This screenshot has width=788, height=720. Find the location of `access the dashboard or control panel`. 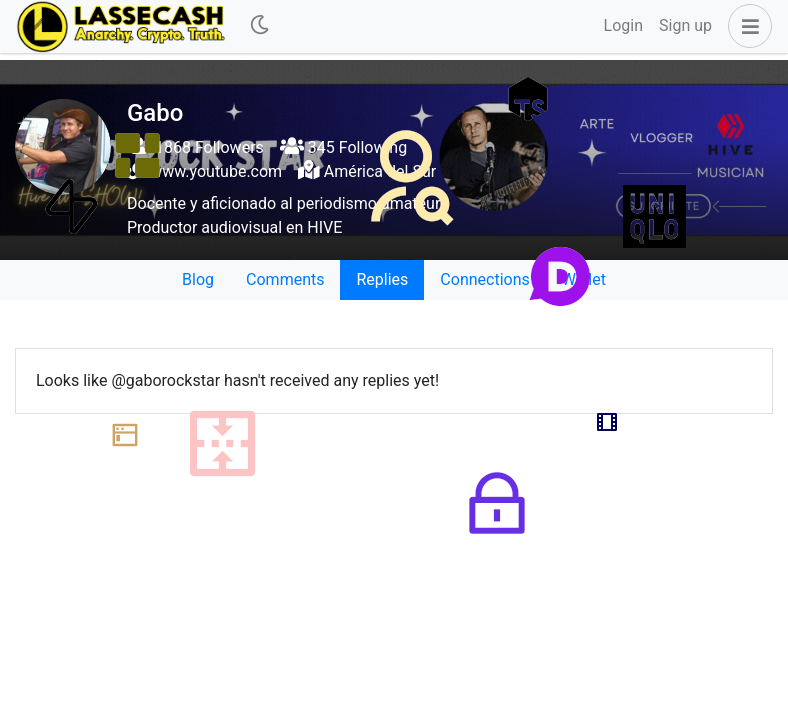

access the dashboard or control panel is located at coordinates (137, 155).